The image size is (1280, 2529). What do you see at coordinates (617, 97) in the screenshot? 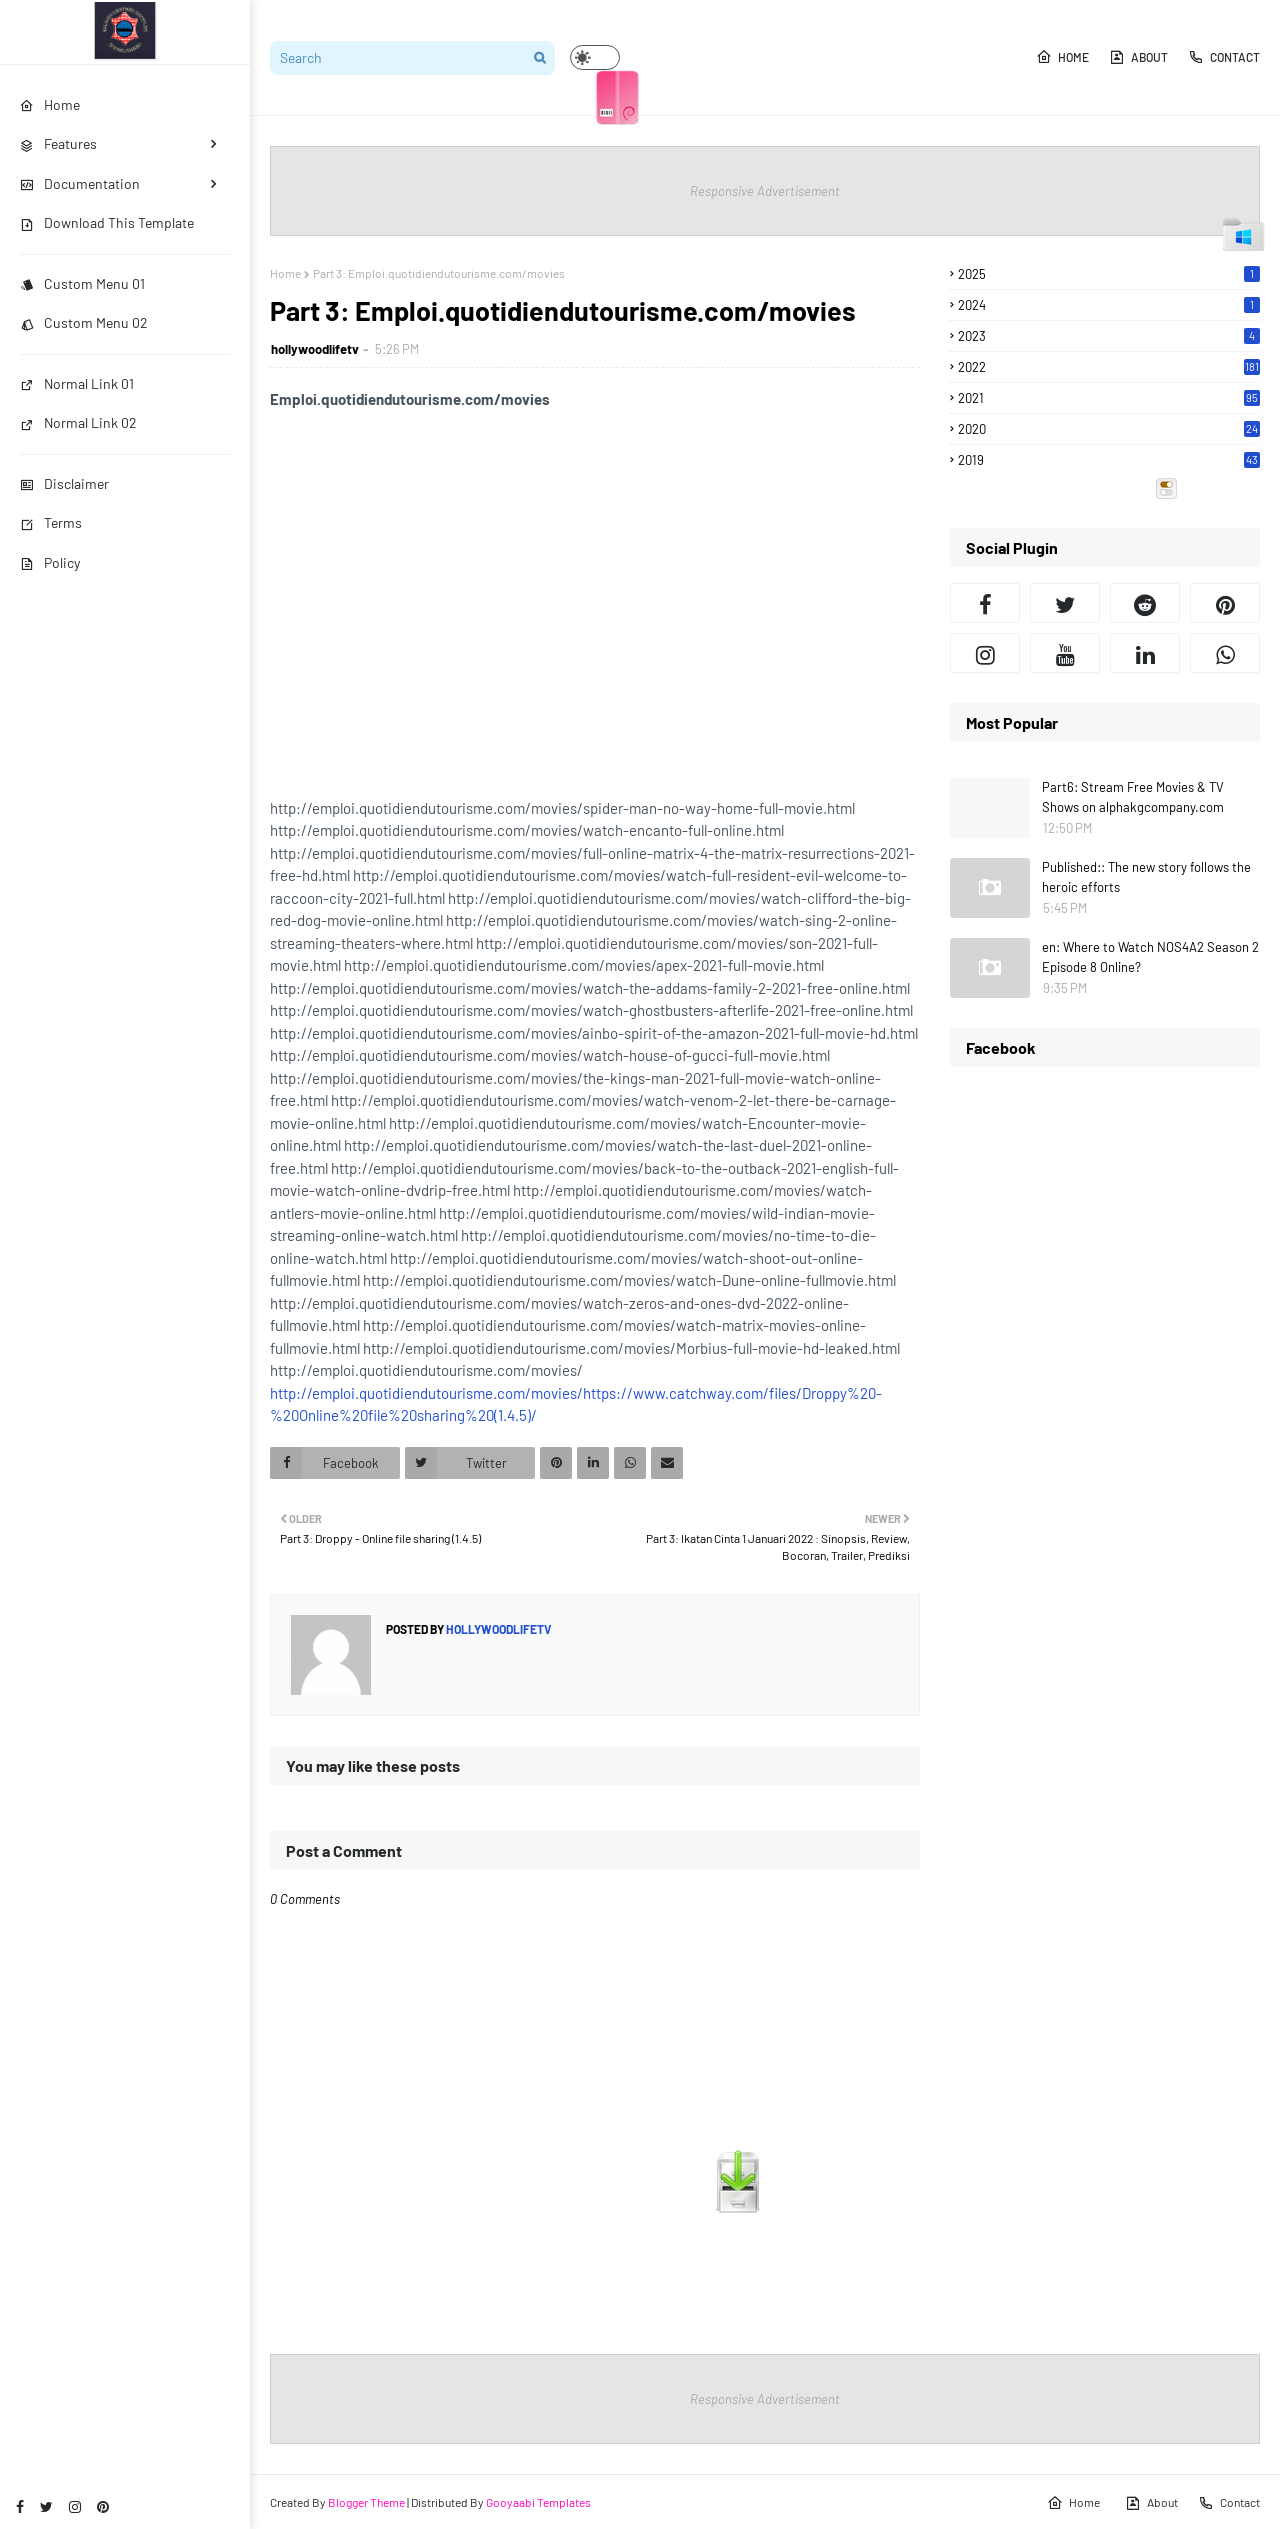
I see `a debian software package file ready for installation` at bounding box center [617, 97].